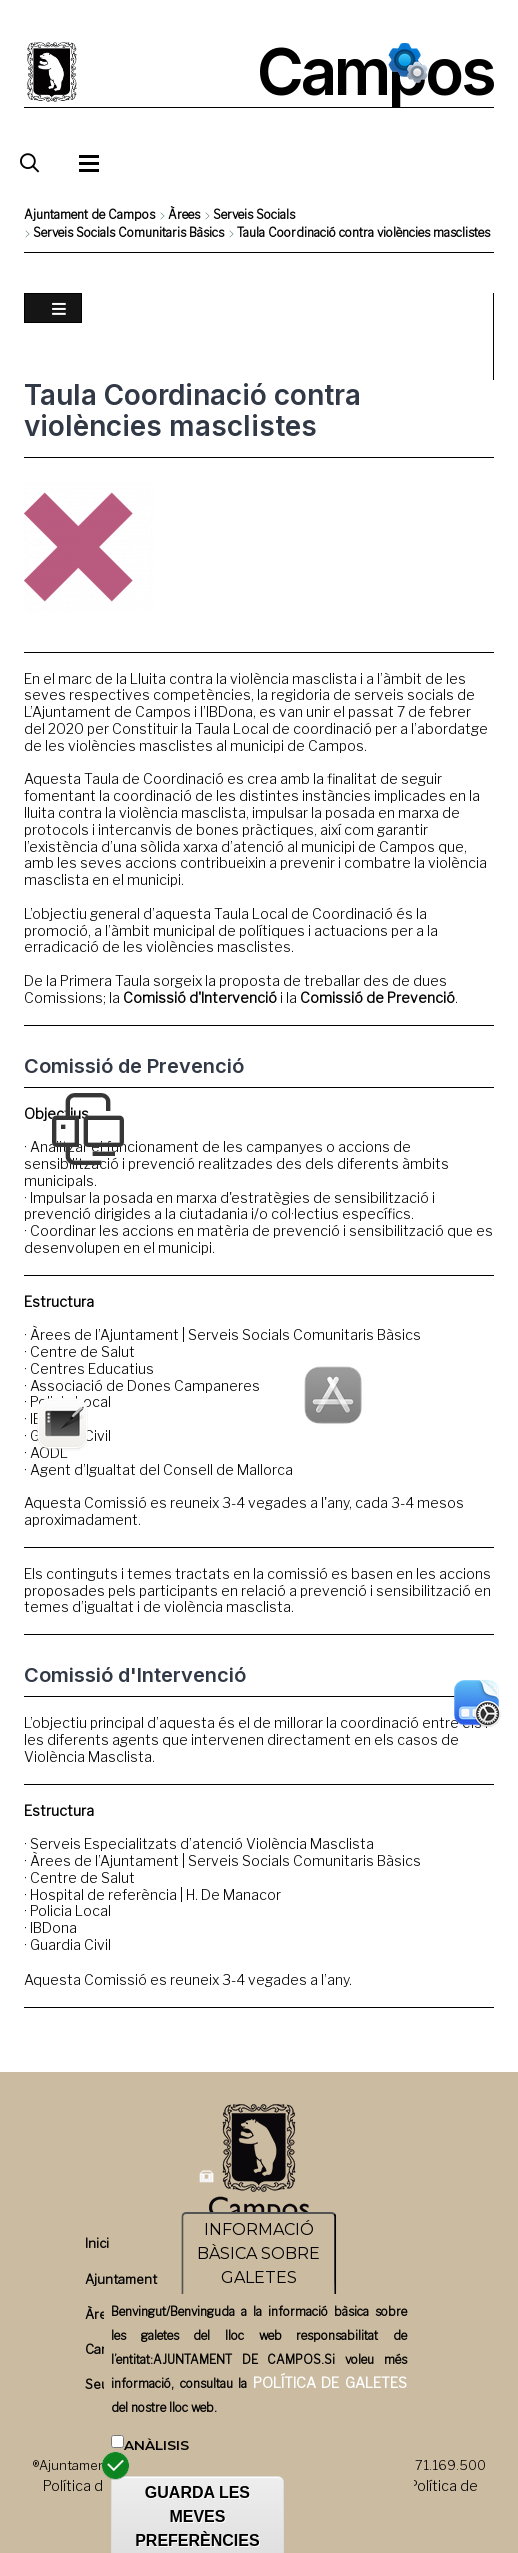 The height and width of the screenshot is (2553, 518). Describe the element at coordinates (333, 1395) in the screenshot. I see `open the App Store to browse and download apps` at that location.